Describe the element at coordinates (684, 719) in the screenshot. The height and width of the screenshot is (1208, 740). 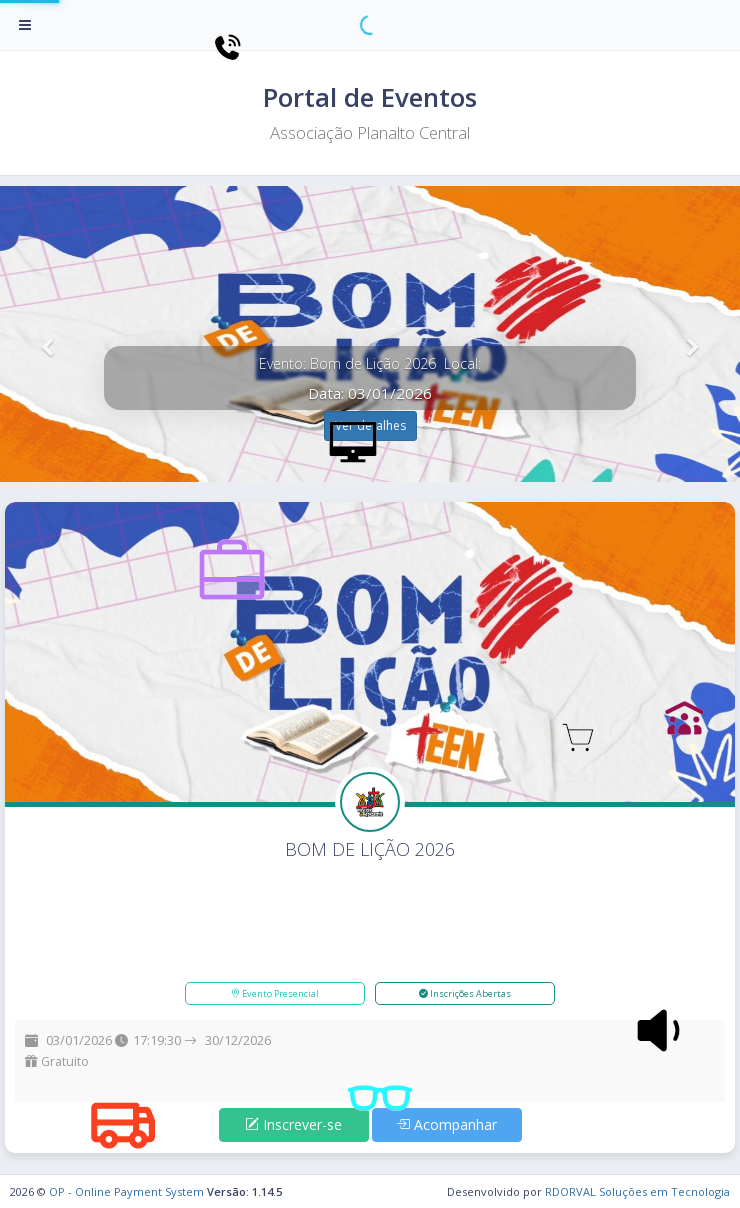
I see `view household or family members` at that location.